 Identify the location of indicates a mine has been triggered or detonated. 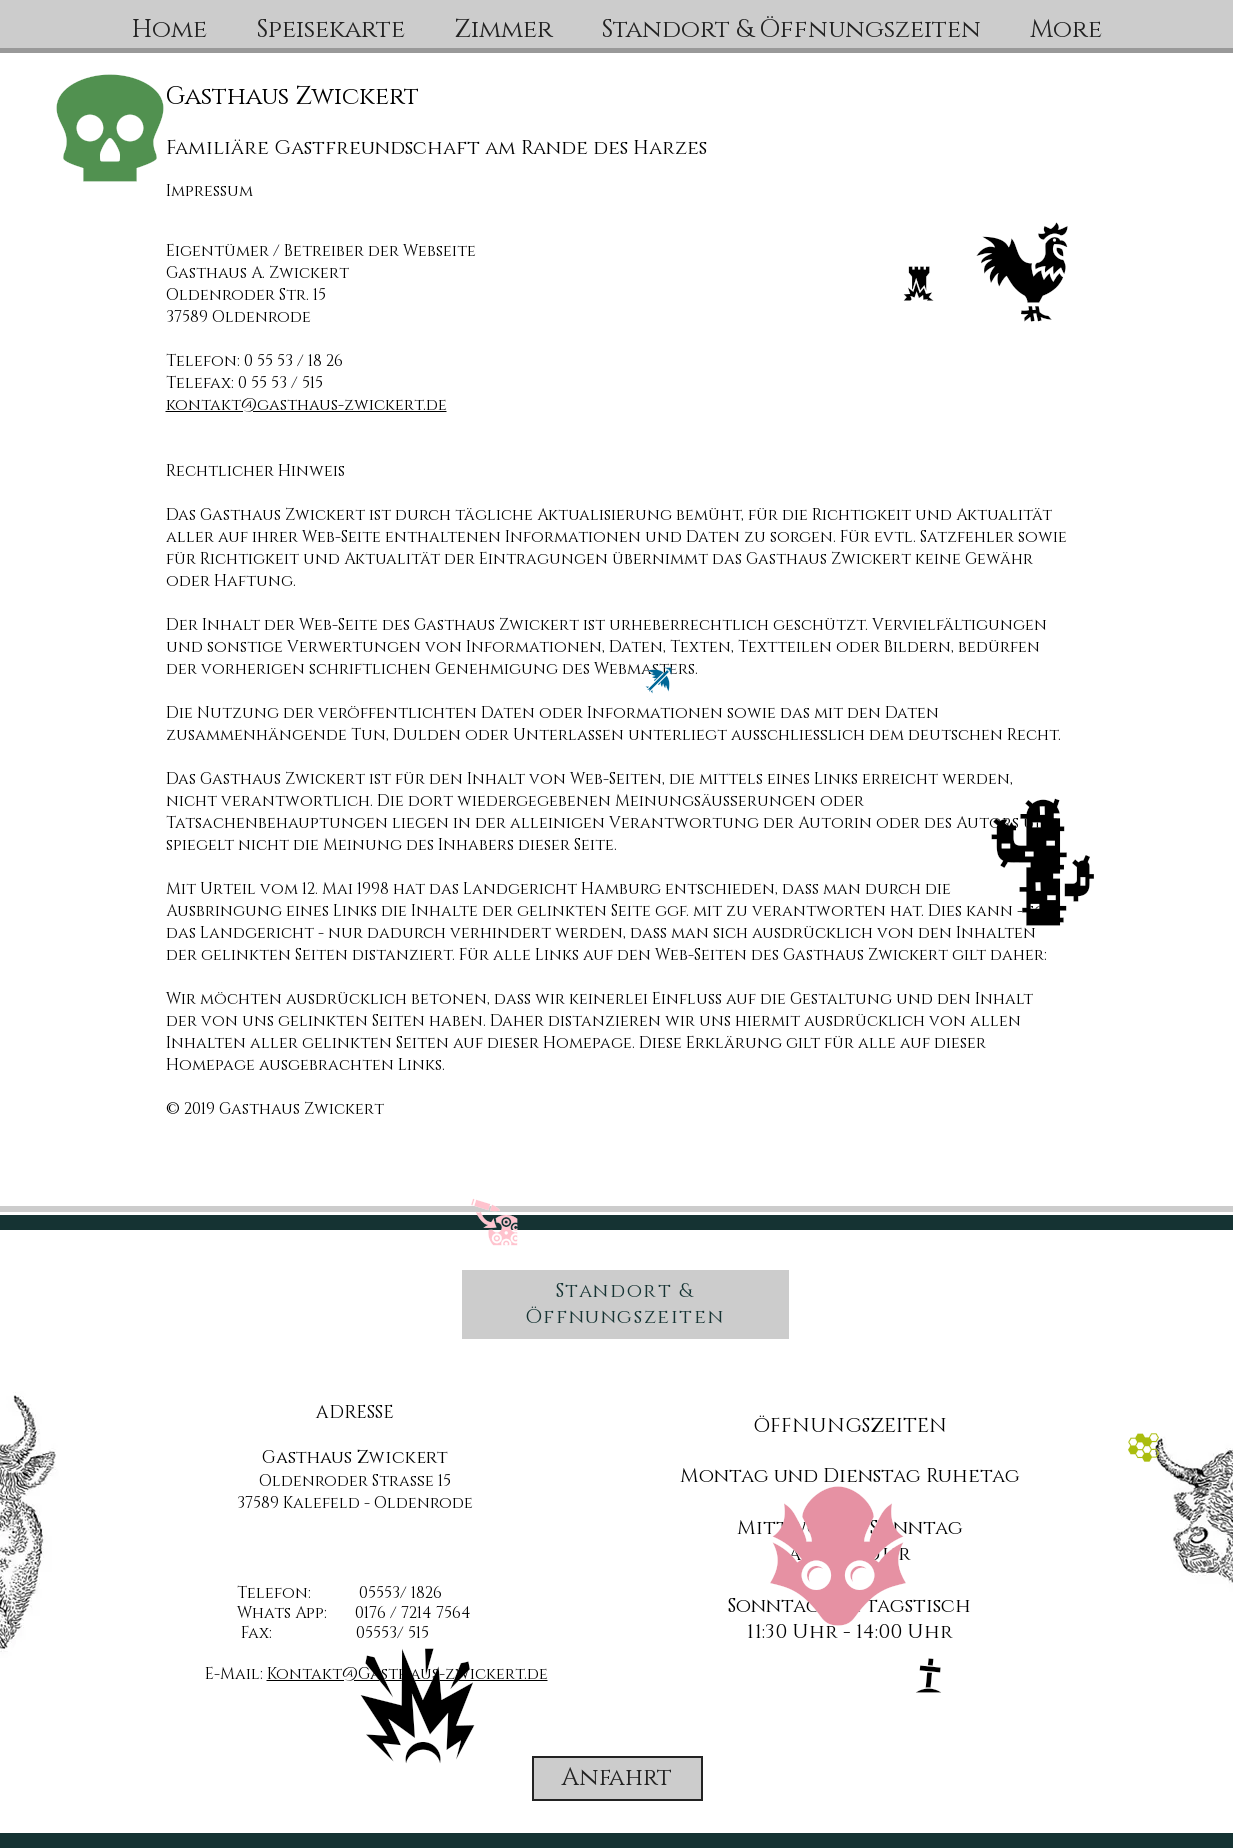
(417, 1706).